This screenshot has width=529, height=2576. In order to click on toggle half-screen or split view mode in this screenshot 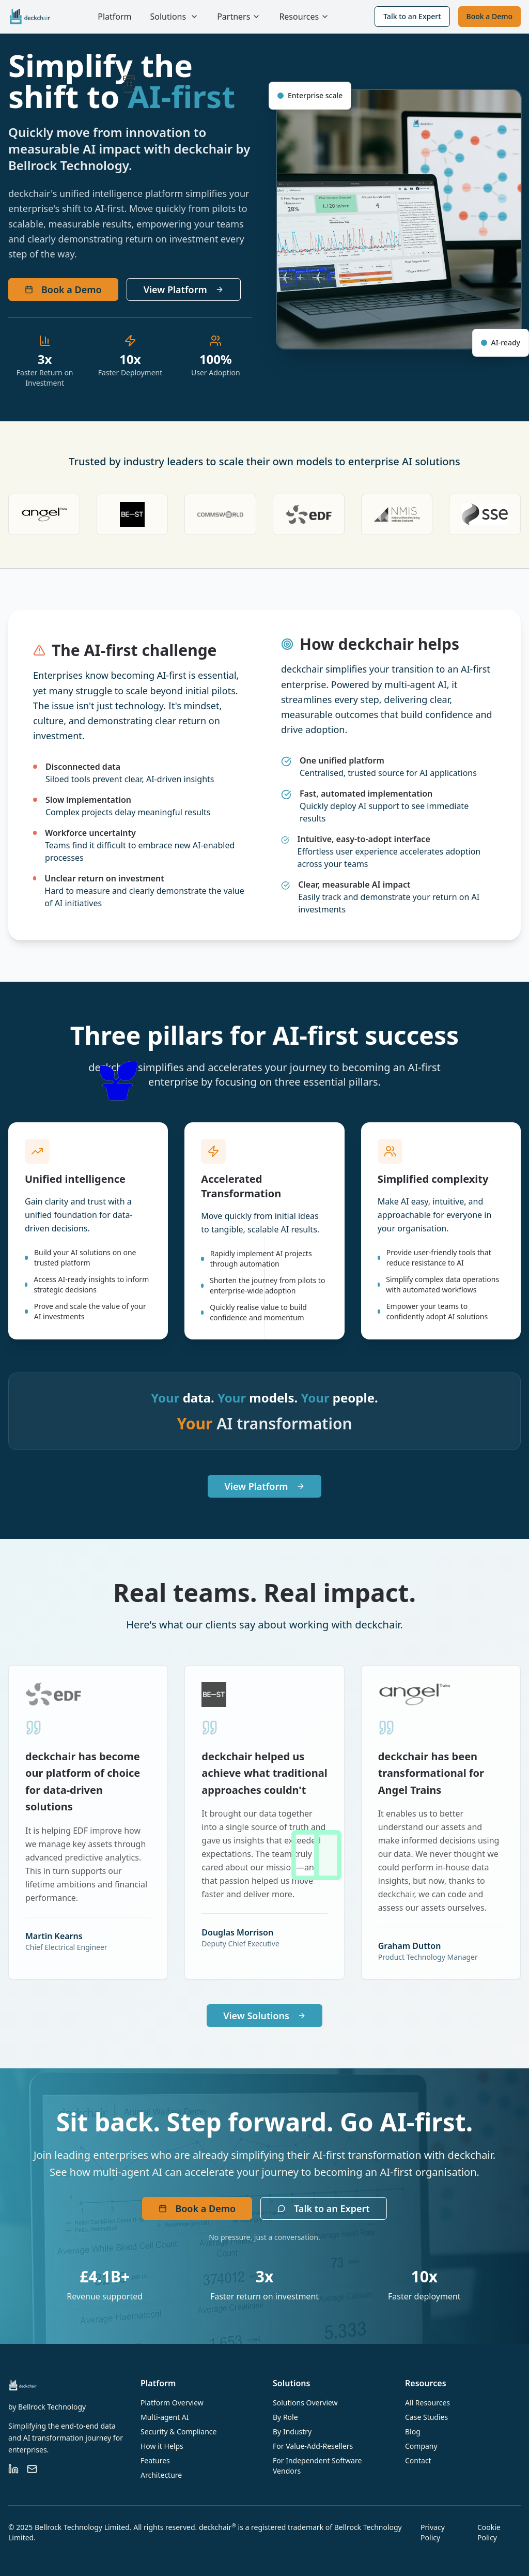, I will do `click(316, 1855)`.